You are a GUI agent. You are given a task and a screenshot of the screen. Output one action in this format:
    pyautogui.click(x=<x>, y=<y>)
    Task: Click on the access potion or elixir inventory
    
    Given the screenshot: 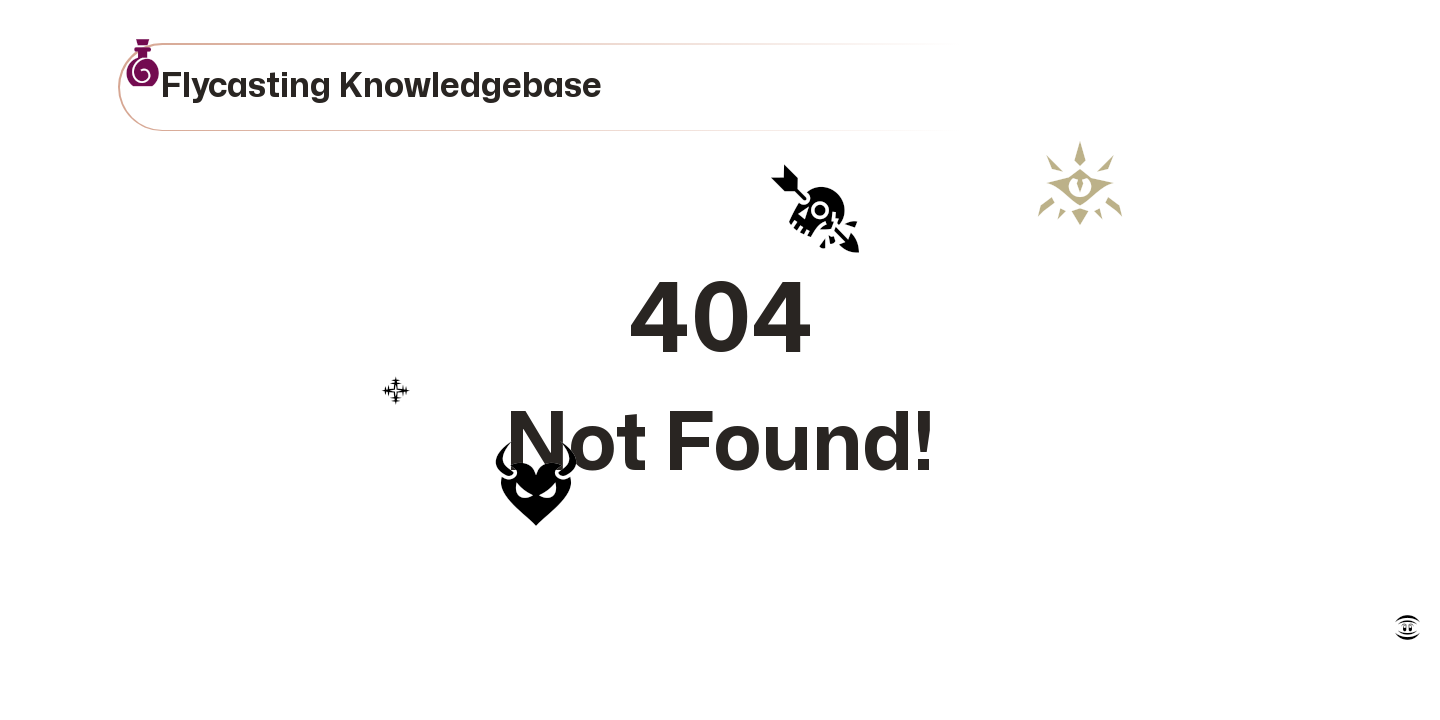 What is the action you would take?
    pyautogui.click(x=142, y=62)
    